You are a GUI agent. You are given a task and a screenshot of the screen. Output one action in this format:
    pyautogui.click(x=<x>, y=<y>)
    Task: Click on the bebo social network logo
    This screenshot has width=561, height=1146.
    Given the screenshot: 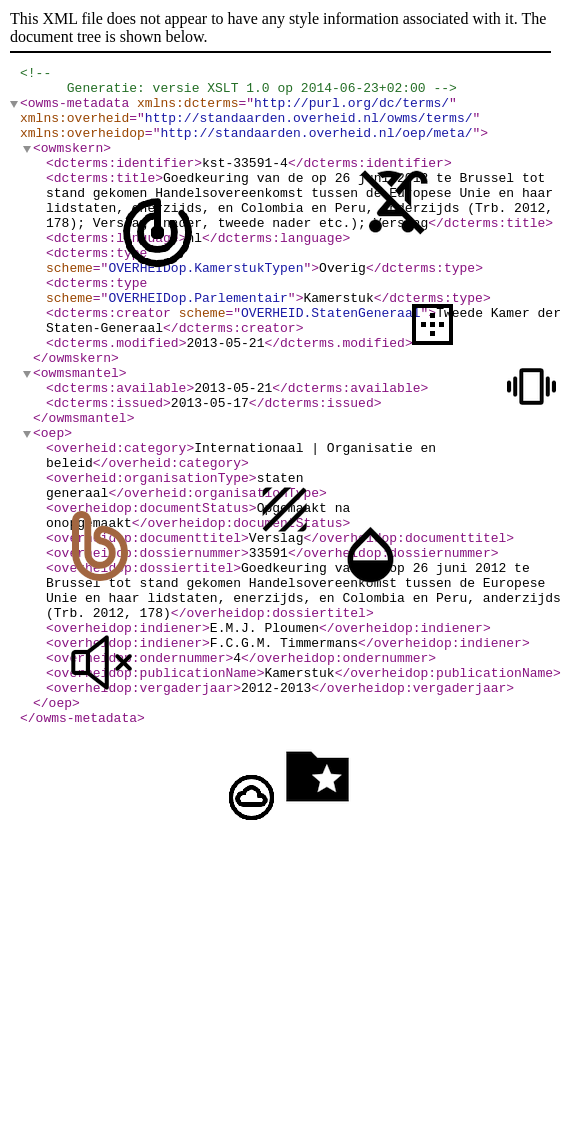 What is the action you would take?
    pyautogui.click(x=100, y=546)
    